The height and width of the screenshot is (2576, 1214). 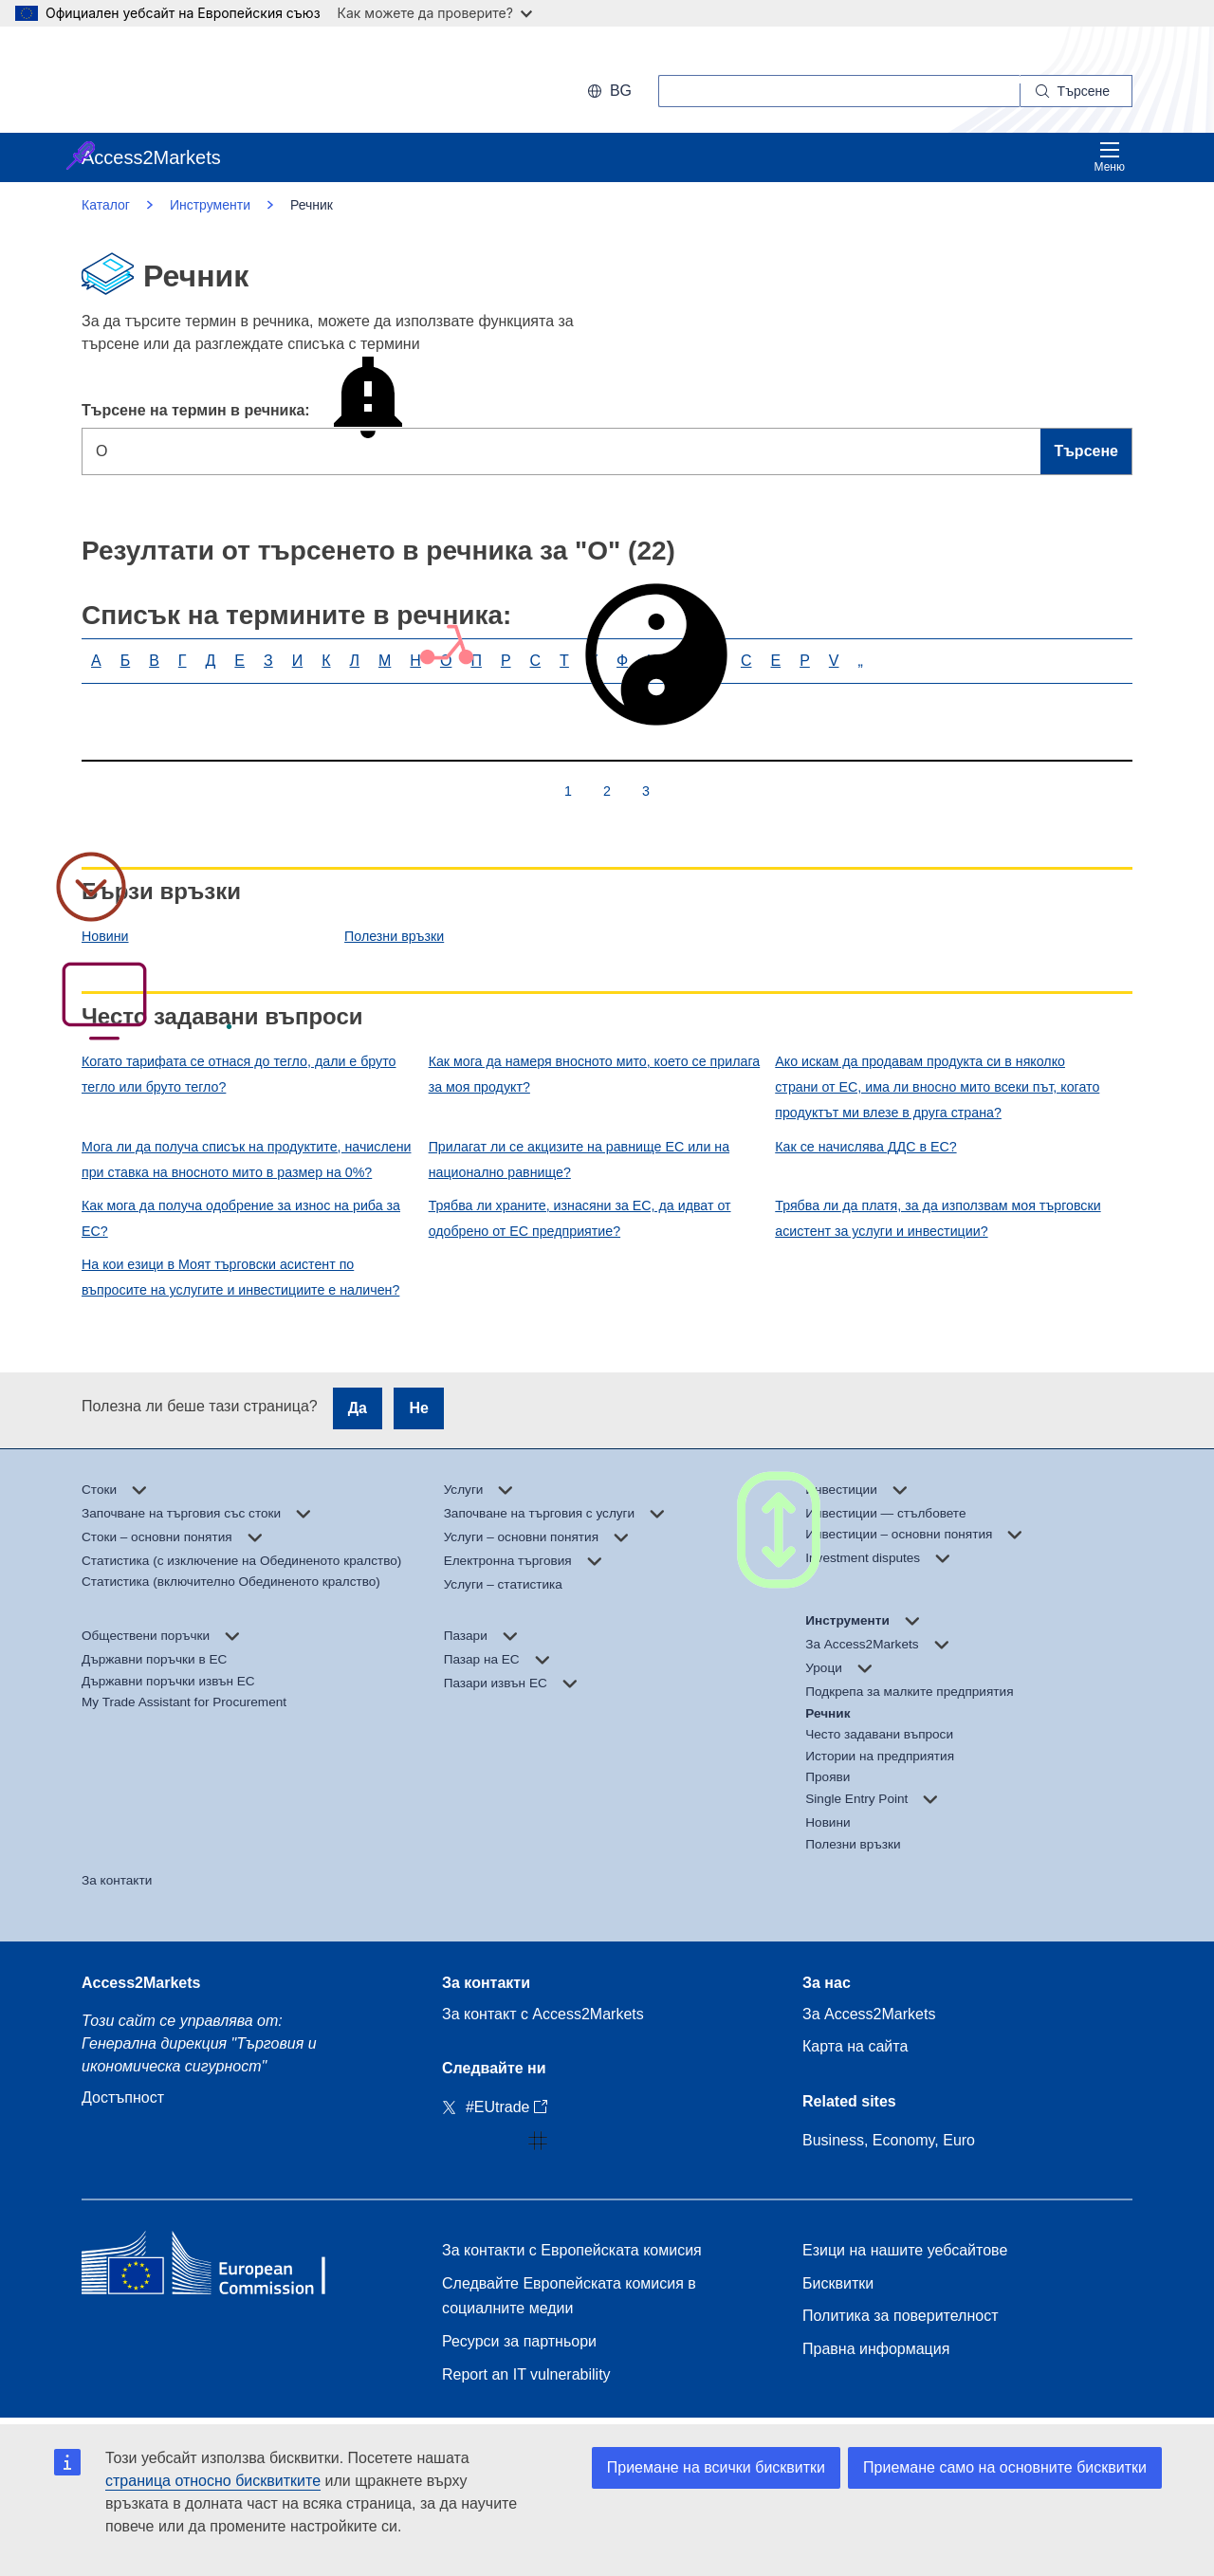 What do you see at coordinates (104, 998) in the screenshot?
I see `view display settings` at bounding box center [104, 998].